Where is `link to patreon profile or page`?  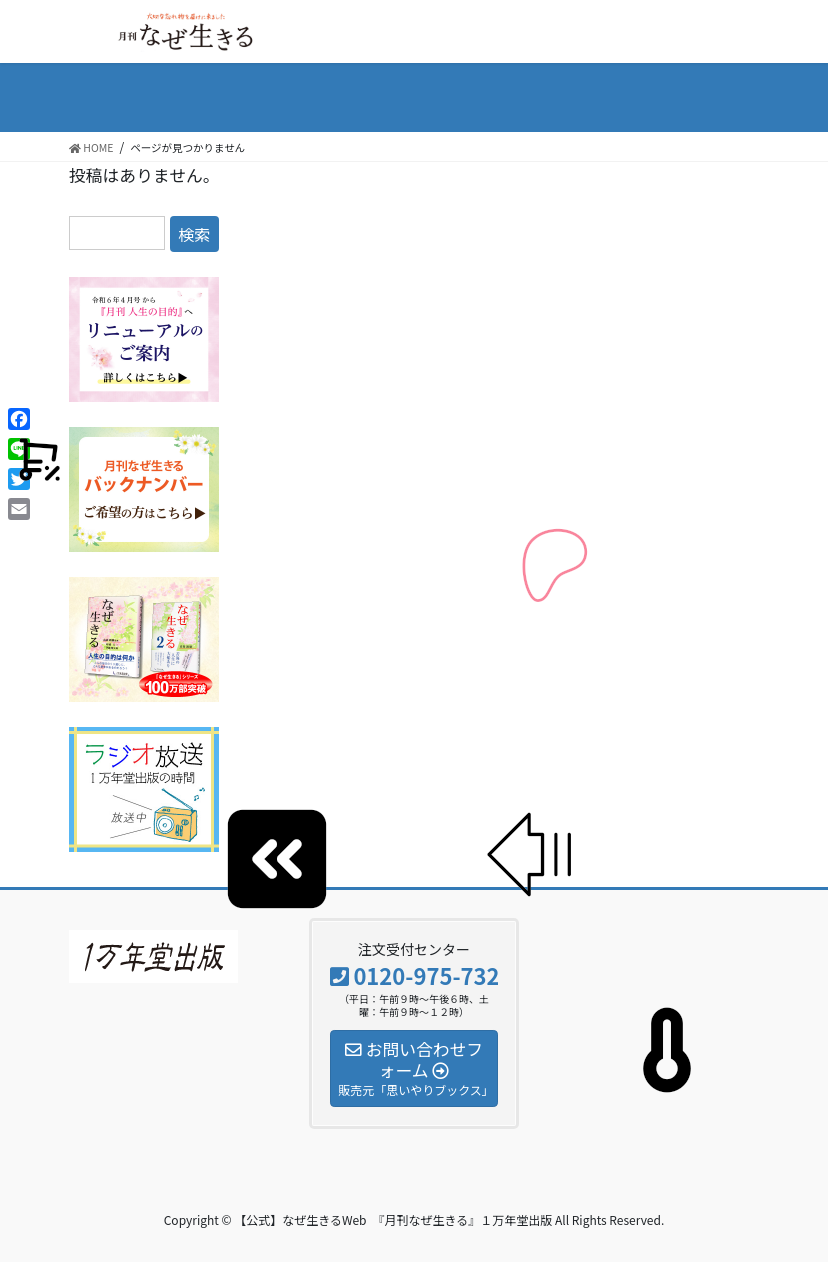 link to patreon profile or page is located at coordinates (552, 564).